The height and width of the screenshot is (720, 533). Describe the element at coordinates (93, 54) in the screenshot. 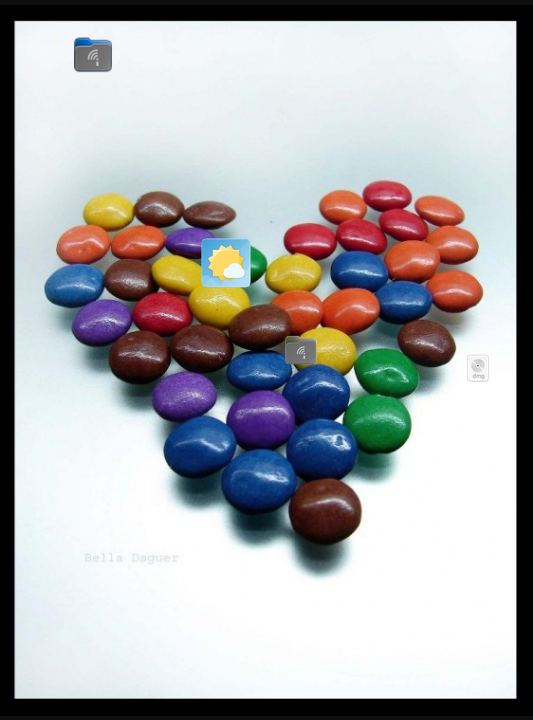

I see `open insync cloud sync folder` at that location.